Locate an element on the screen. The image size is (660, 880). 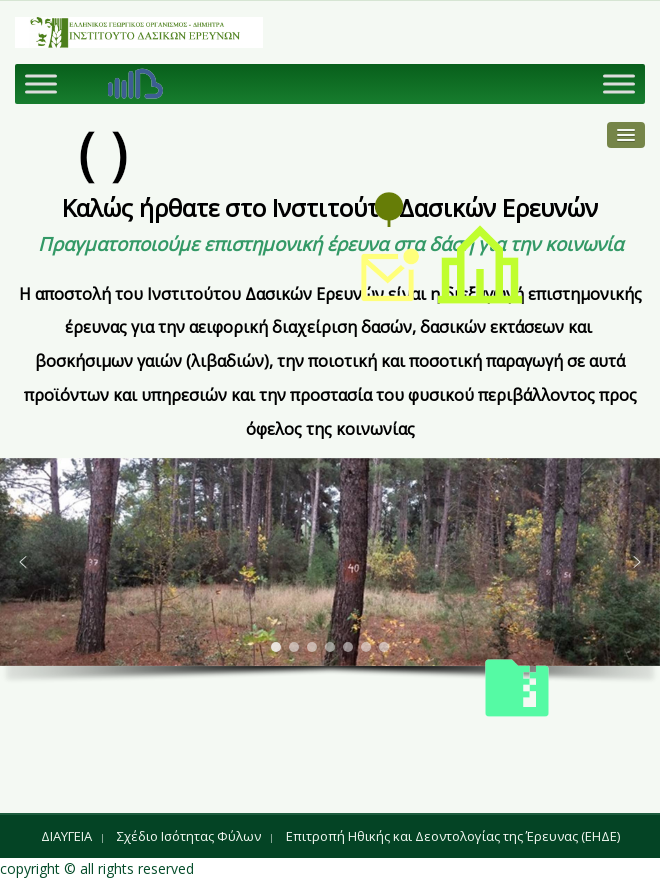
insert parentheses in code editor is located at coordinates (103, 157).